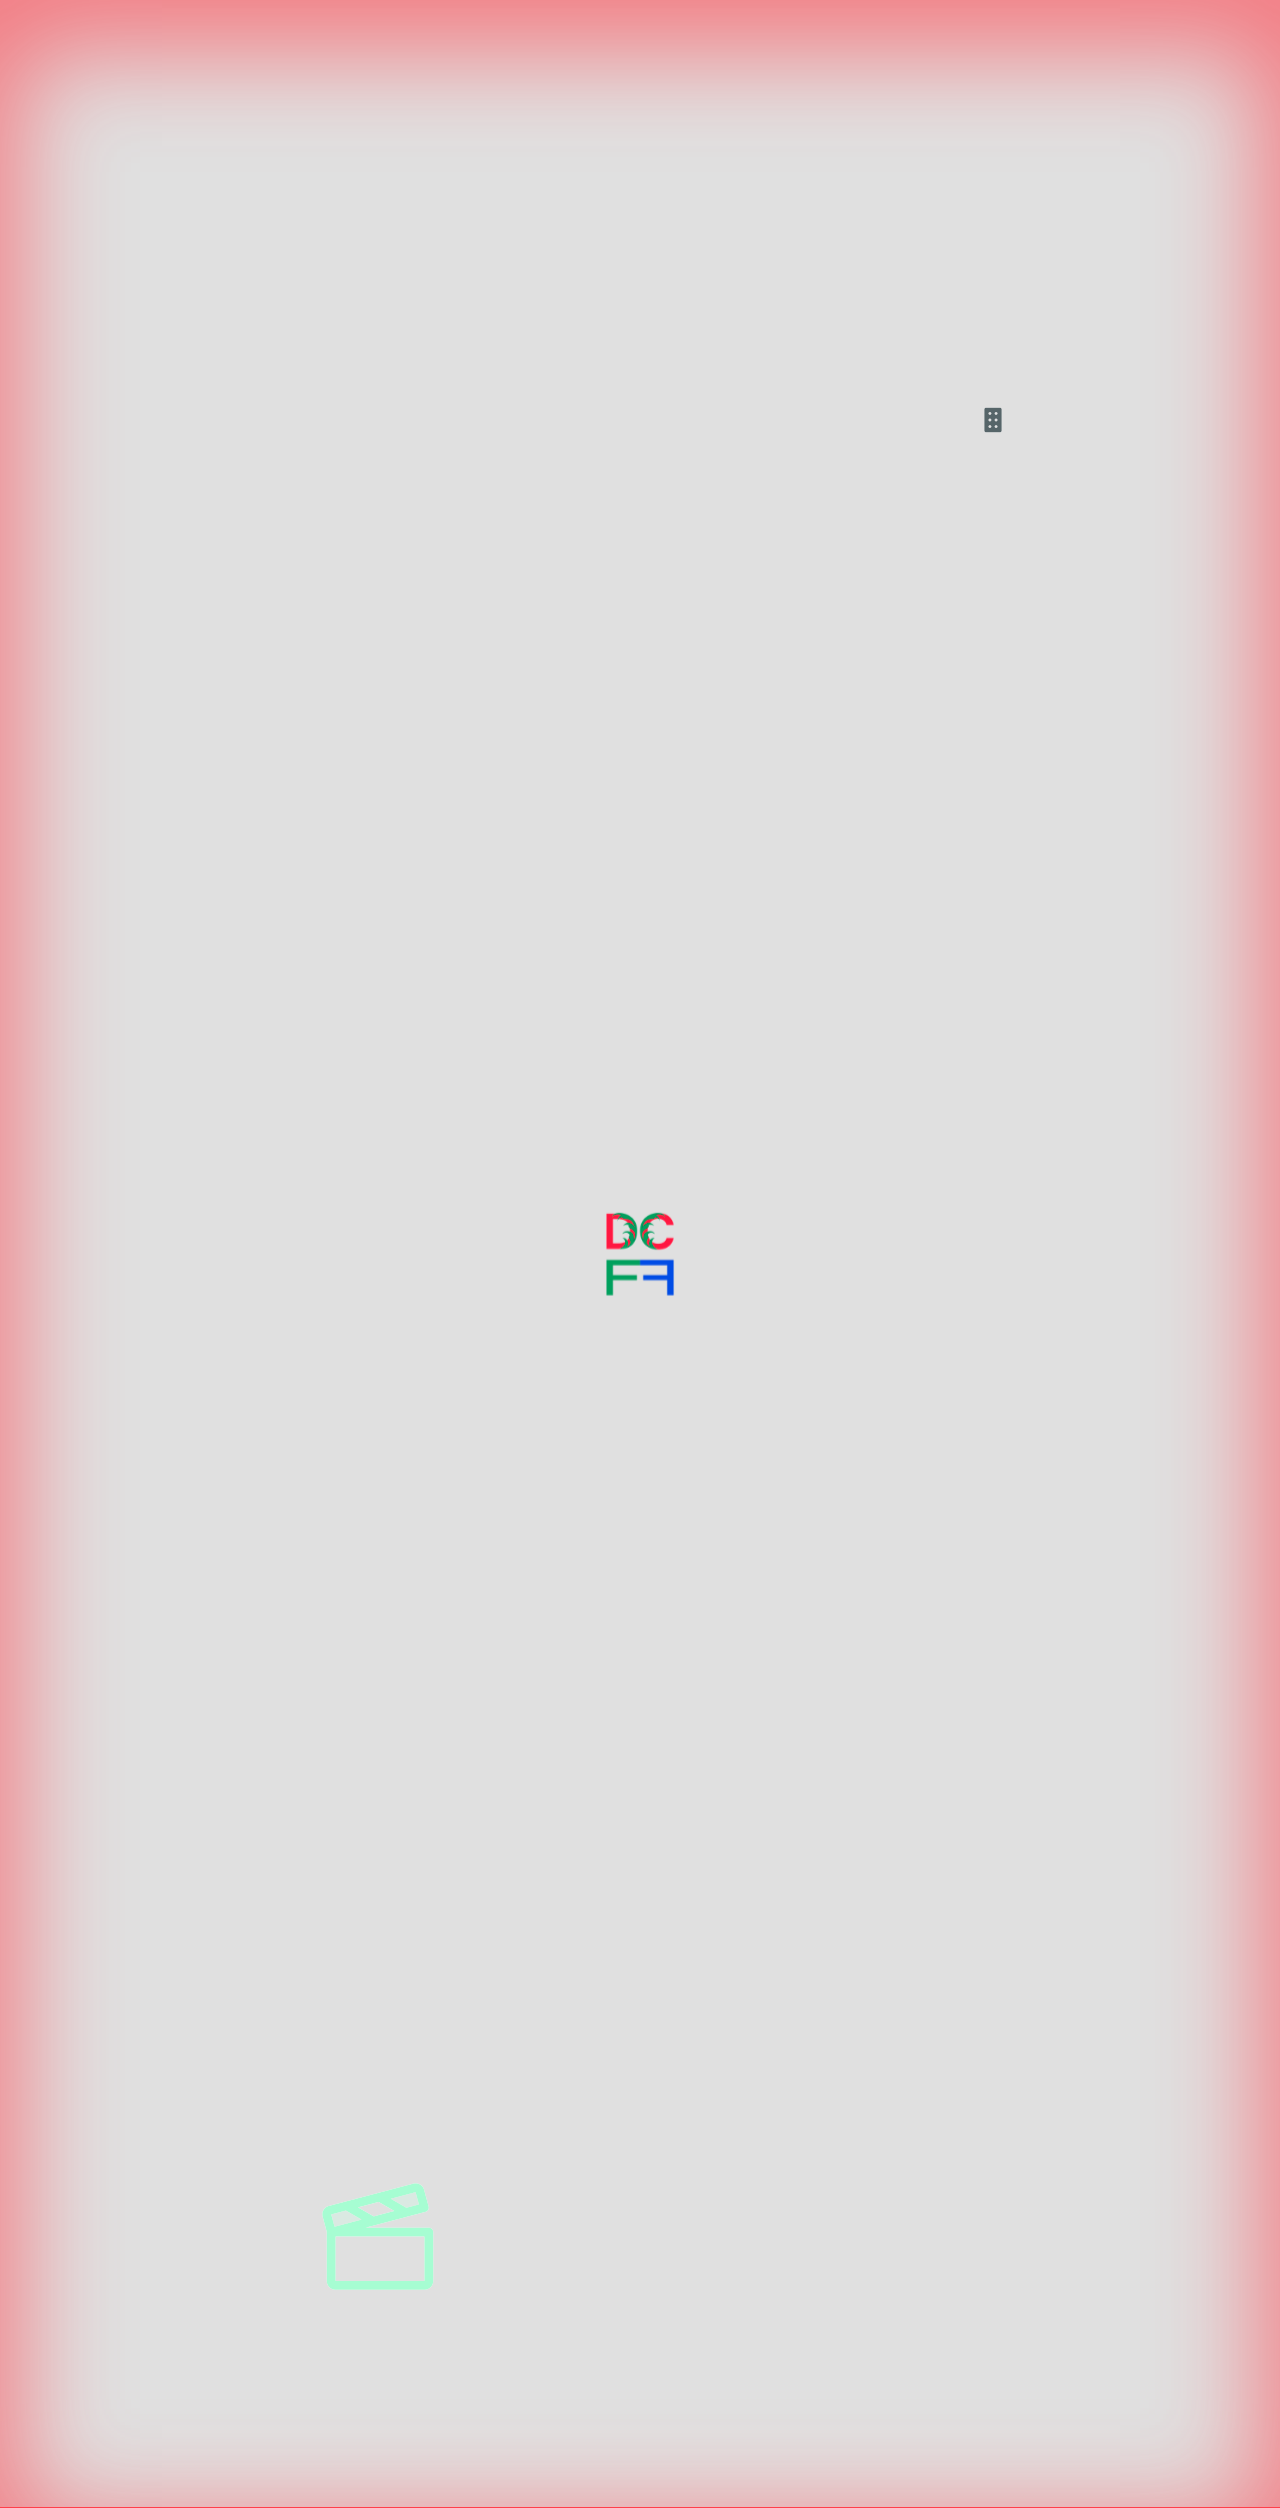  Describe the element at coordinates (993, 420) in the screenshot. I see `drag to reorder items in a list` at that location.